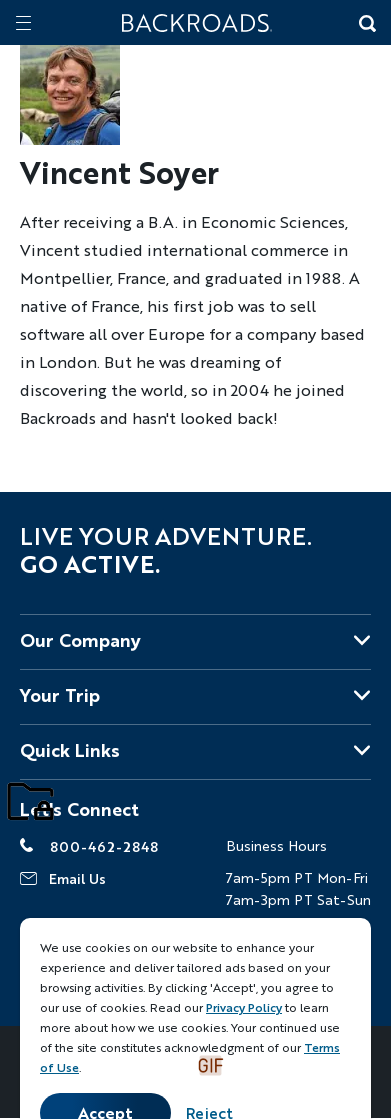  What do you see at coordinates (210, 1065) in the screenshot?
I see `insert a gif into your message` at bounding box center [210, 1065].